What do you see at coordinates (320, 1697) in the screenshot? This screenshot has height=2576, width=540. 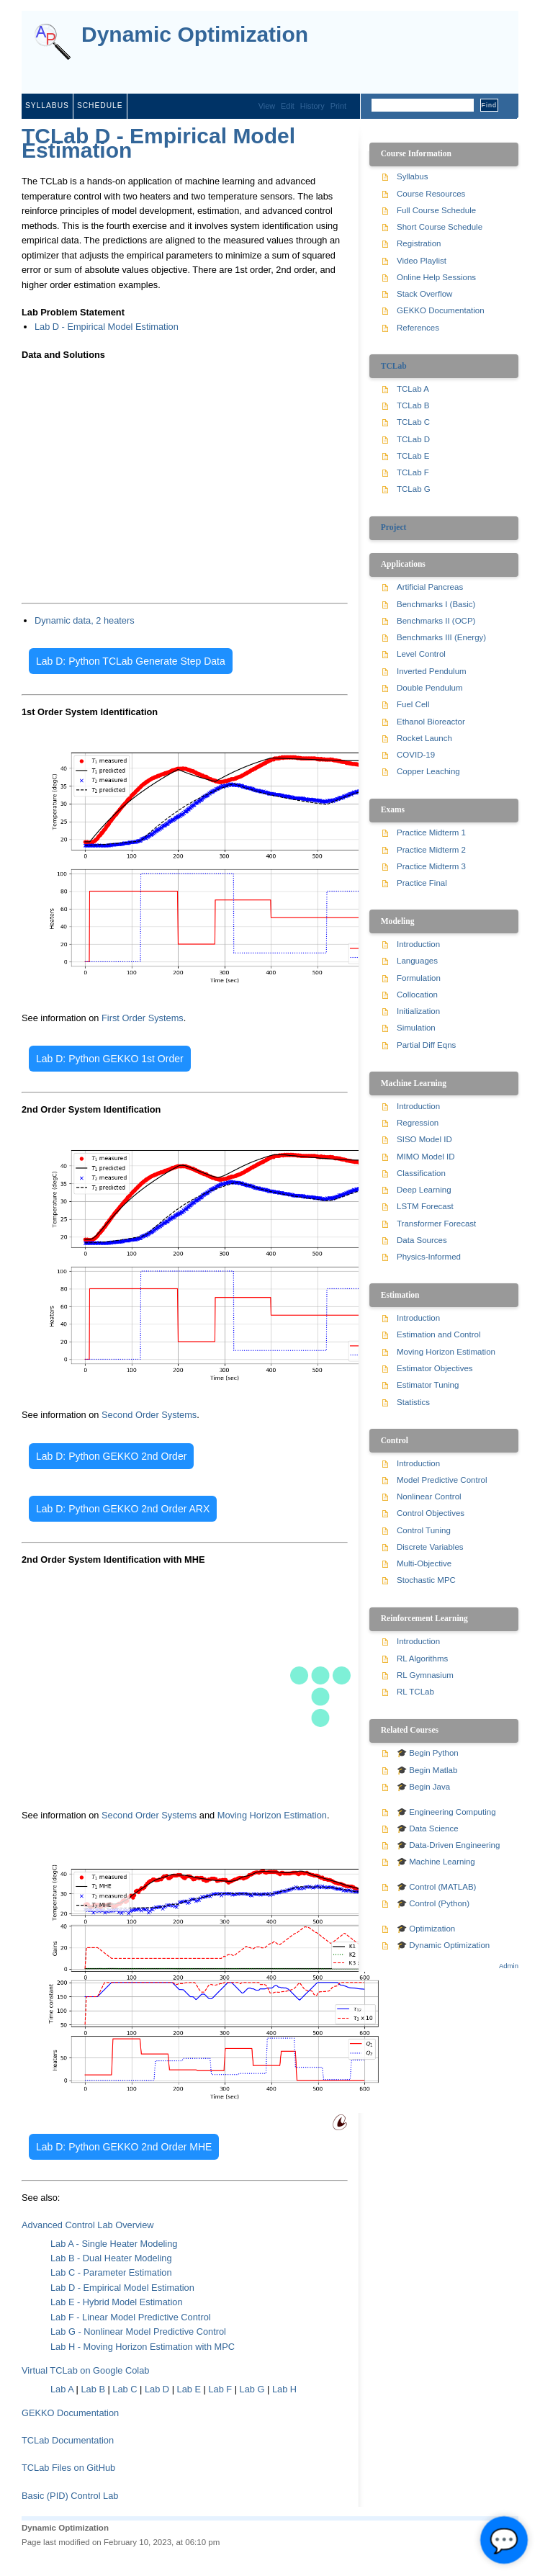 I see `telefonica brand logo` at bounding box center [320, 1697].